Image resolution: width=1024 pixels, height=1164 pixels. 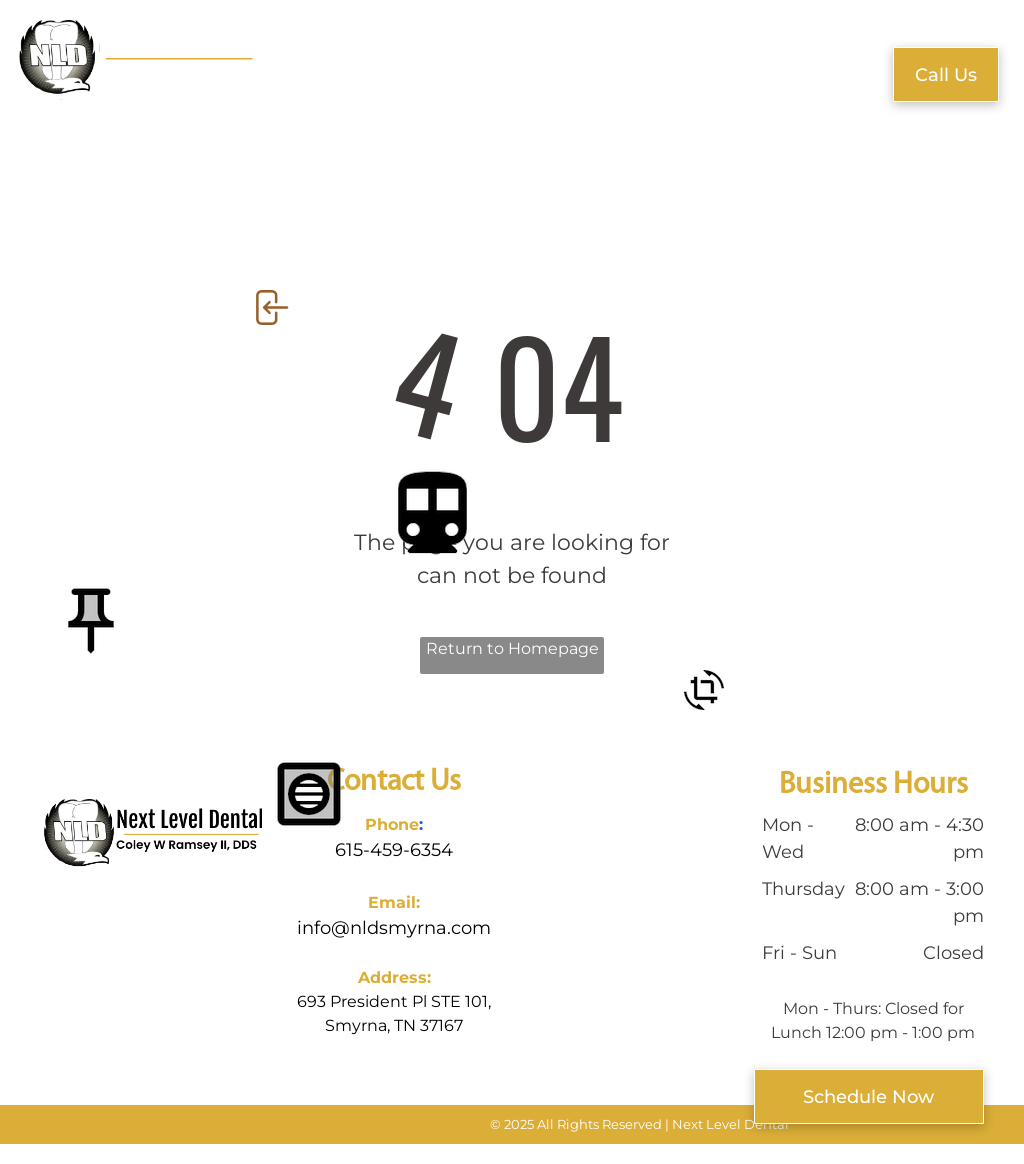 What do you see at coordinates (704, 690) in the screenshot?
I see `rotate and crop an image` at bounding box center [704, 690].